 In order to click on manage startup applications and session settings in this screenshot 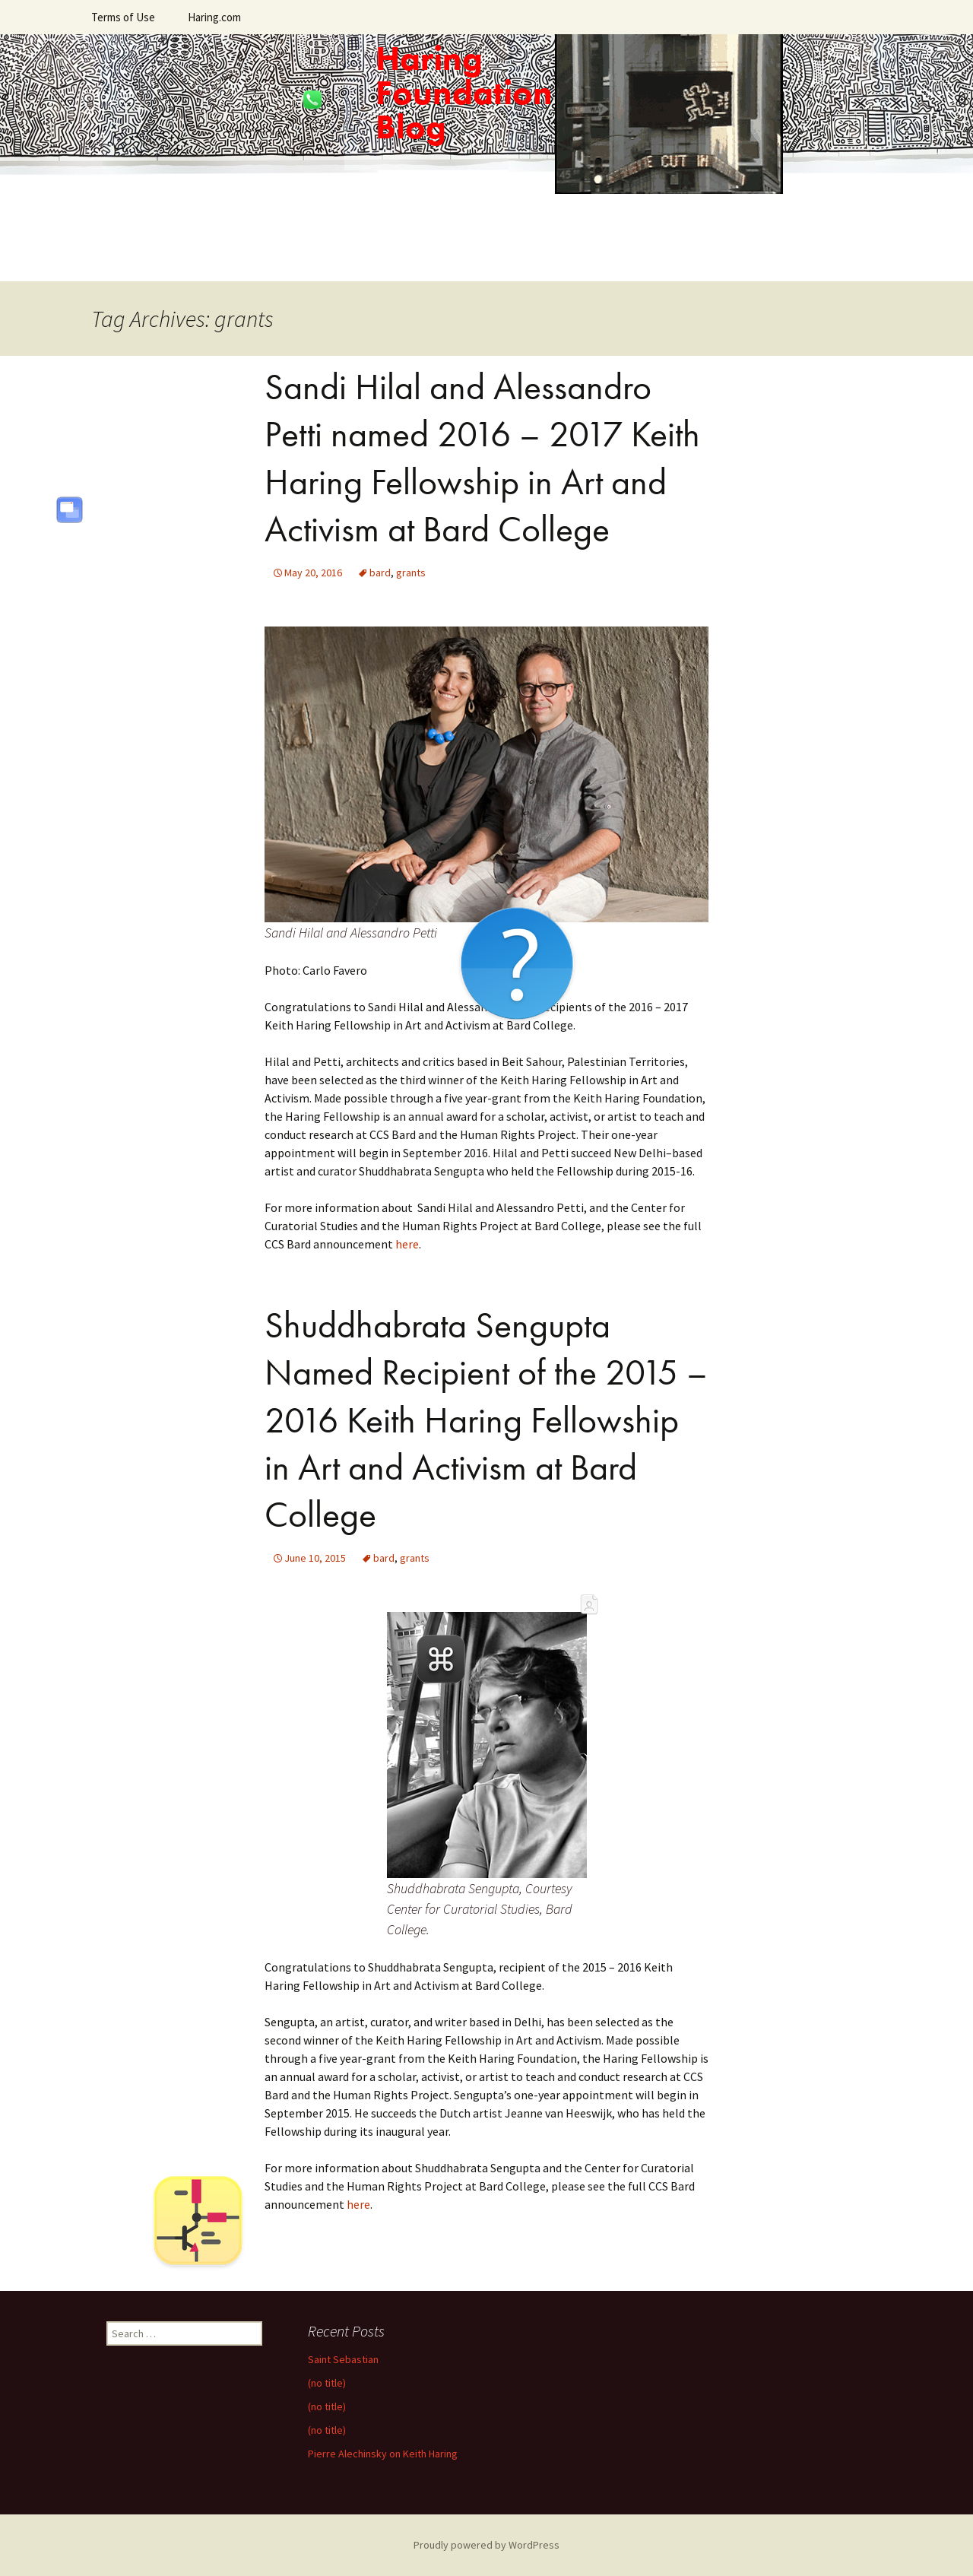, I will do `click(69, 509)`.